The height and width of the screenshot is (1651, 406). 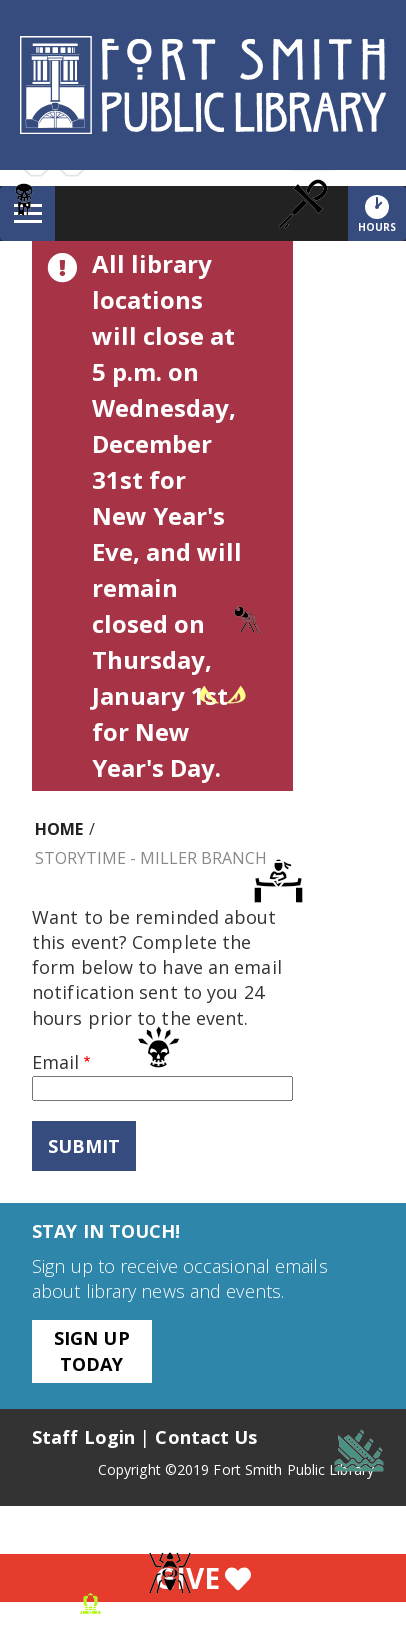 I want to click on indicates poison or toxic damage status, so click(x=23, y=199).